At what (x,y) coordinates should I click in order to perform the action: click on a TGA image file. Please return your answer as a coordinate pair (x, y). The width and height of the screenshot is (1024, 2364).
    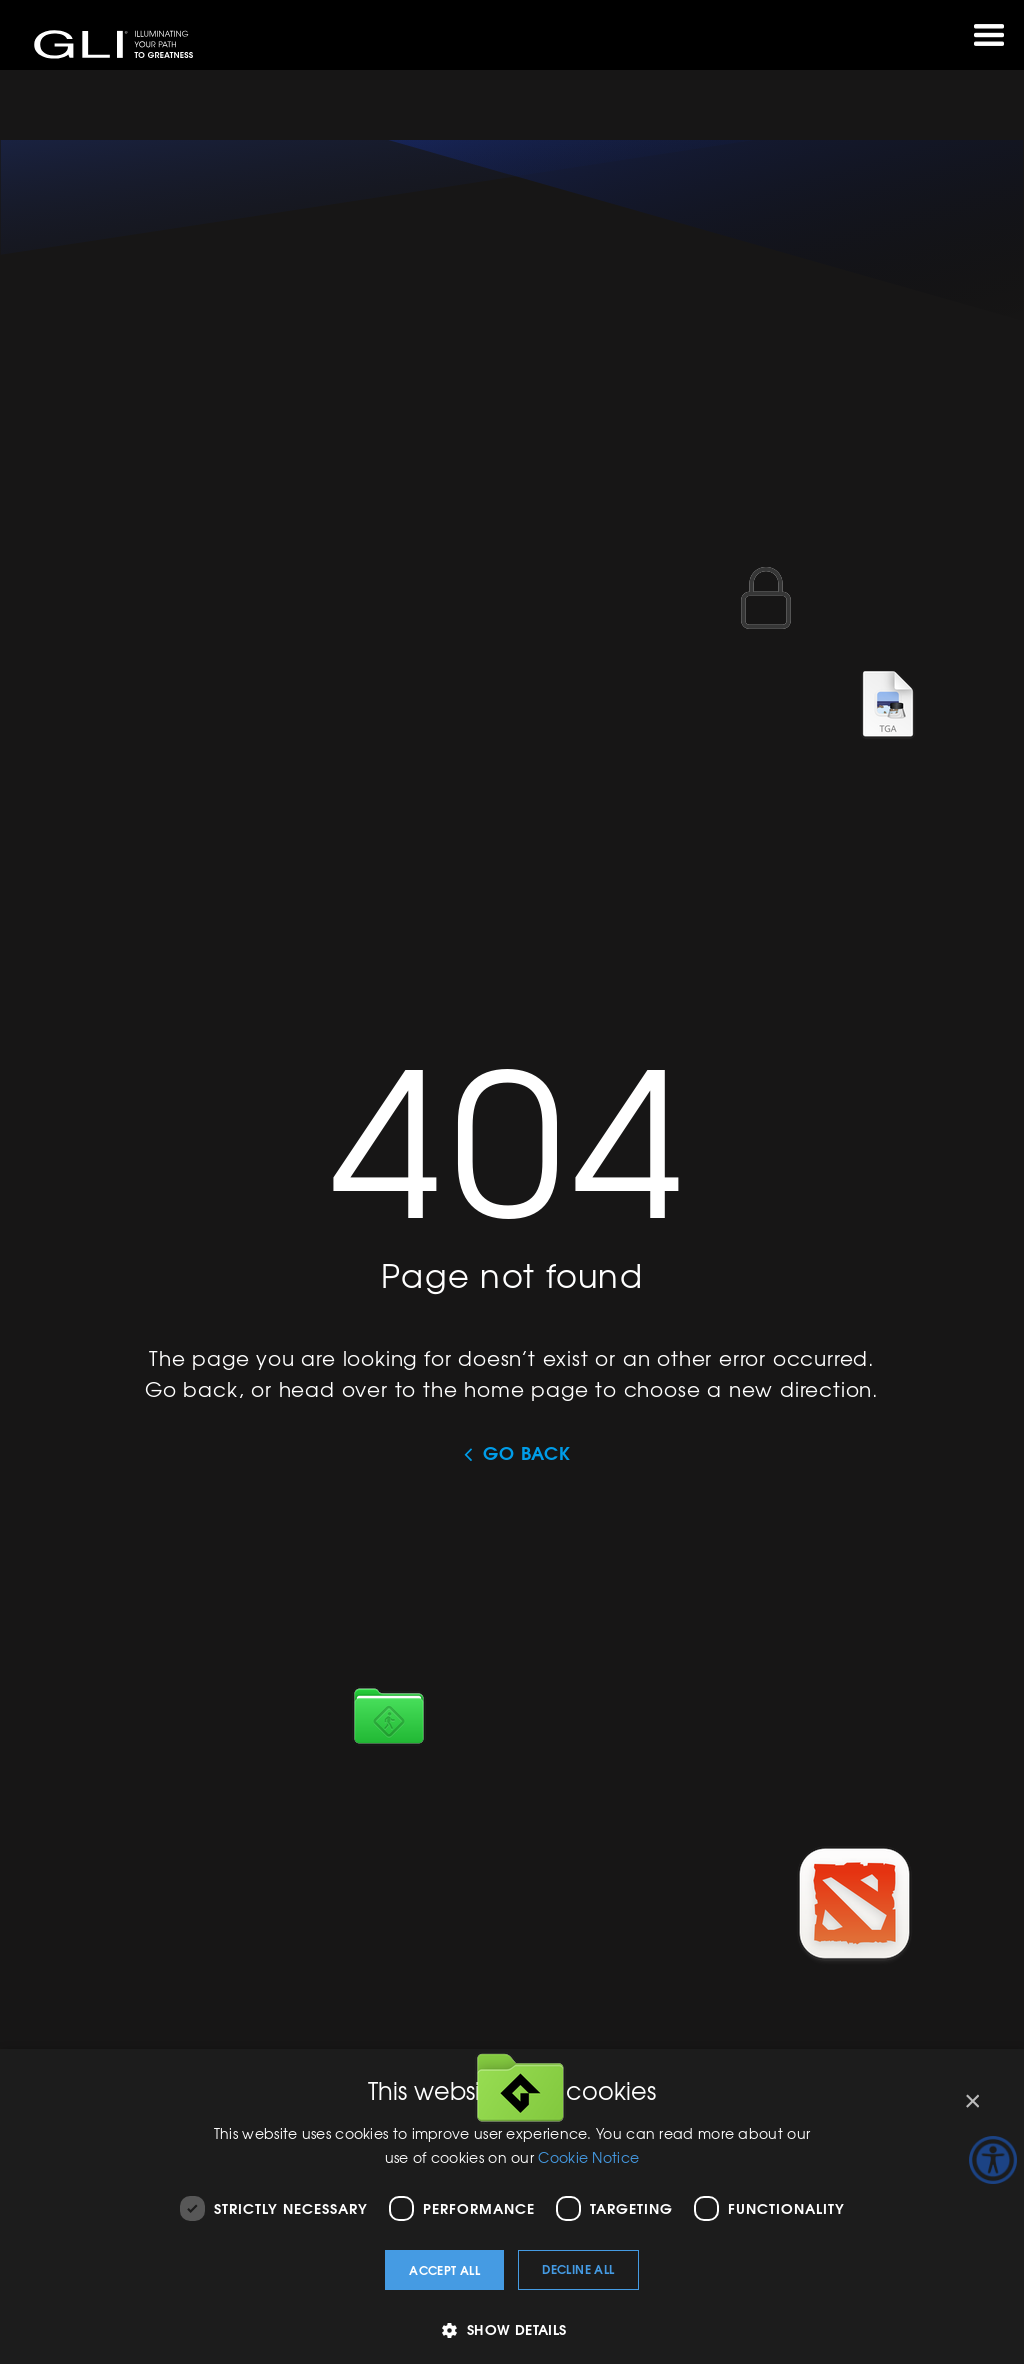
    Looking at the image, I should click on (888, 705).